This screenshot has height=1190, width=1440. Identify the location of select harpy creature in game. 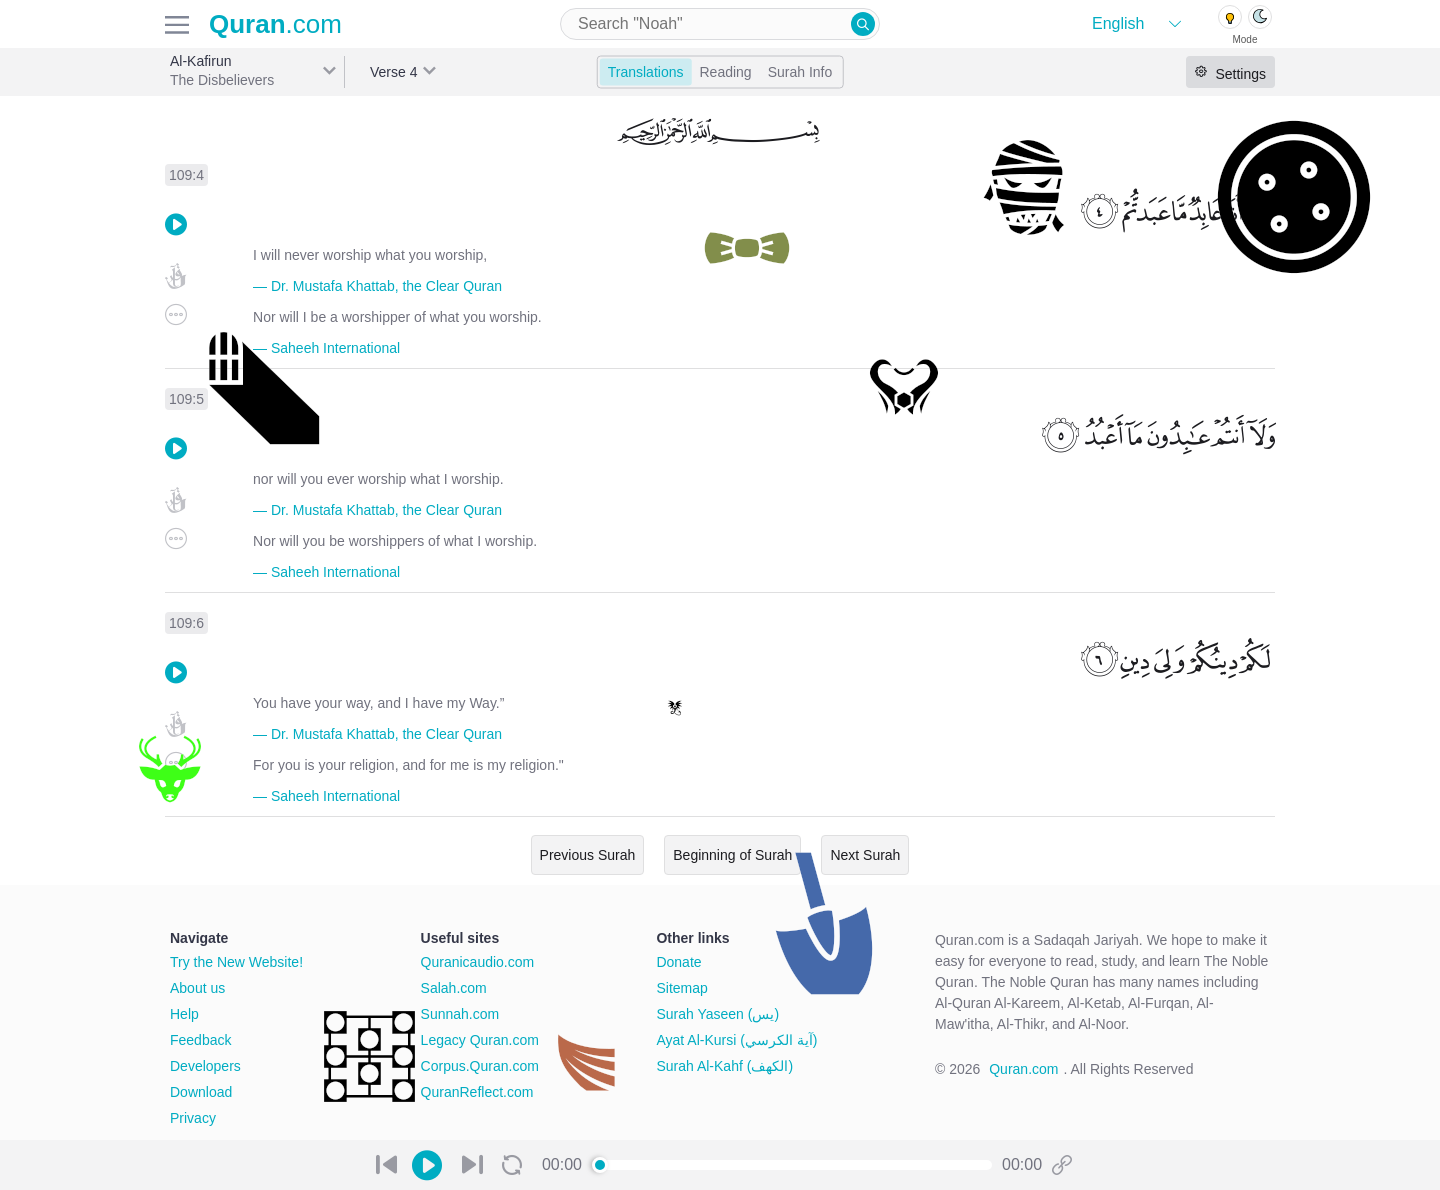
(675, 708).